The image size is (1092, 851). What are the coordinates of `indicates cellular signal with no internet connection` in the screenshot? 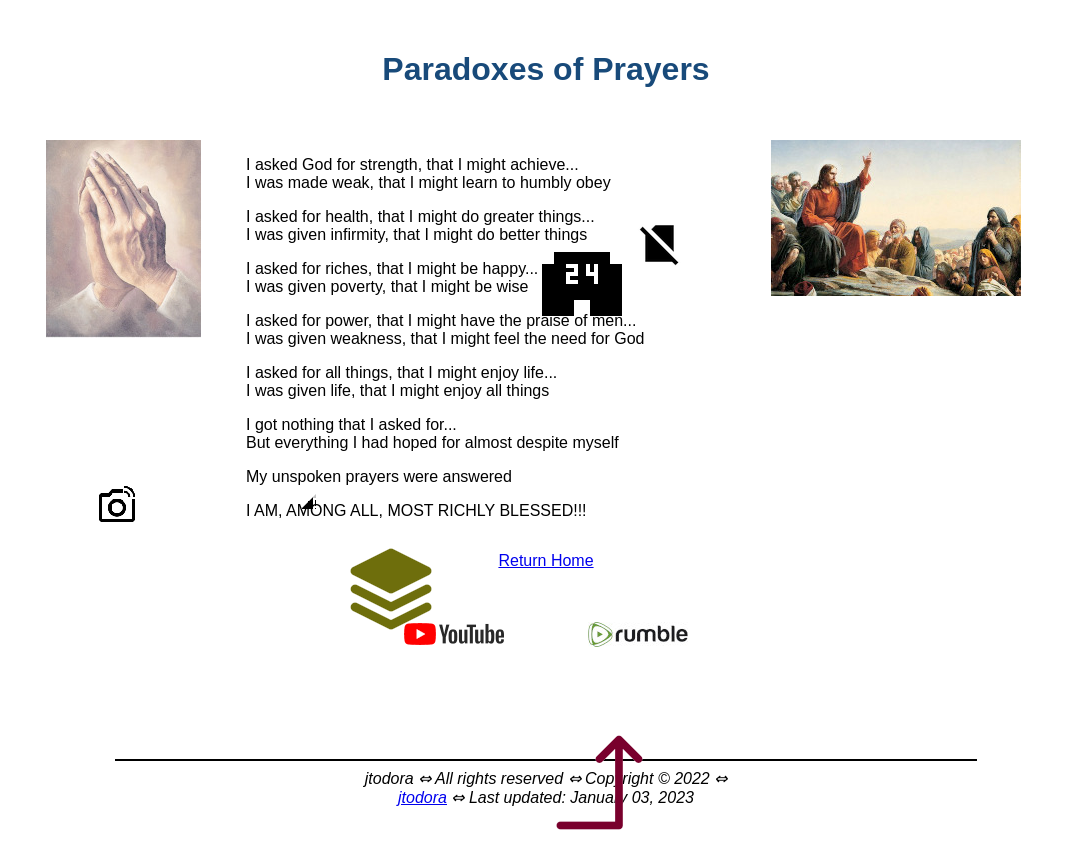 It's located at (308, 501).